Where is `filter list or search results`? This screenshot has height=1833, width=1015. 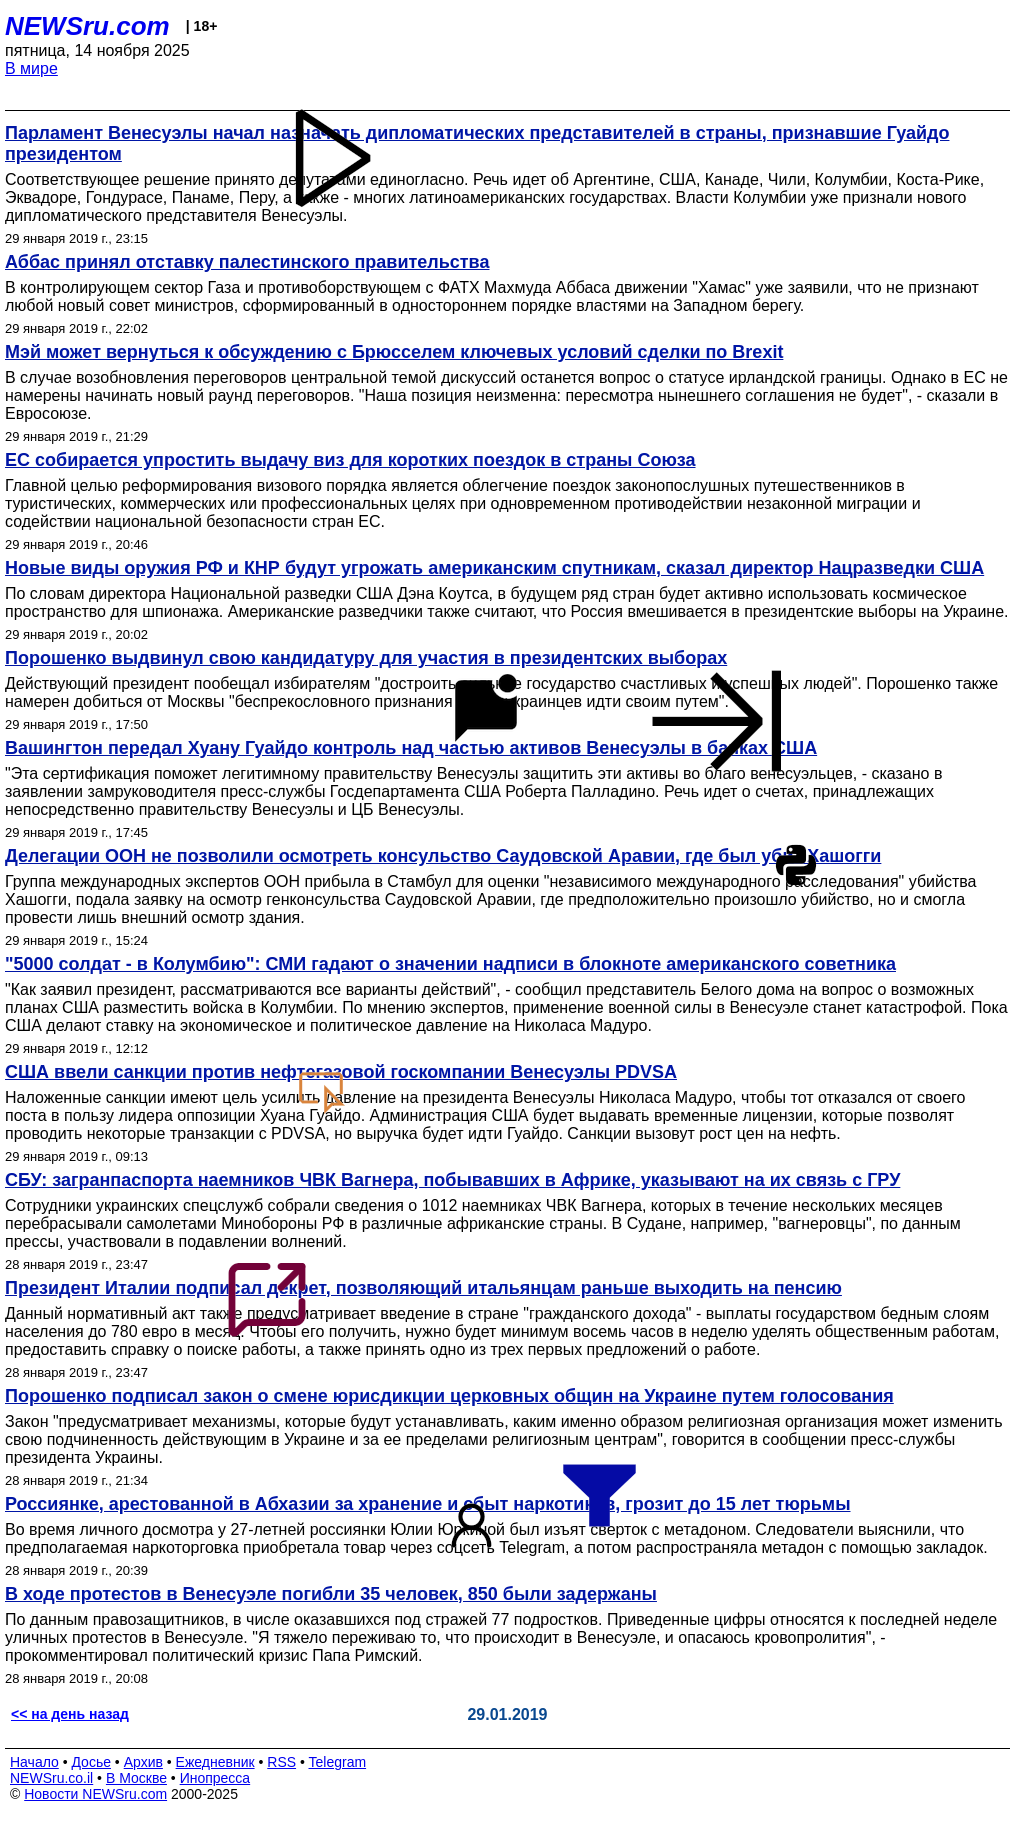
filter list or search results is located at coordinates (599, 1495).